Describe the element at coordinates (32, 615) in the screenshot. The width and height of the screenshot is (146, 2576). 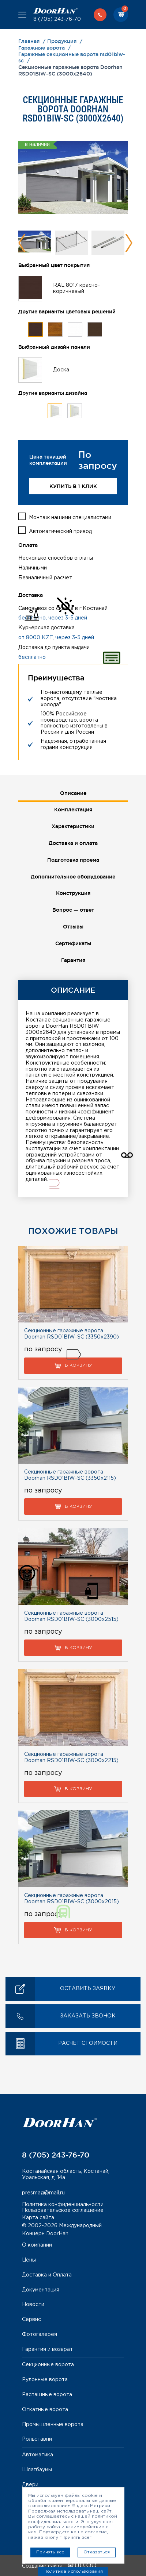
I see `view nearby parks` at that location.